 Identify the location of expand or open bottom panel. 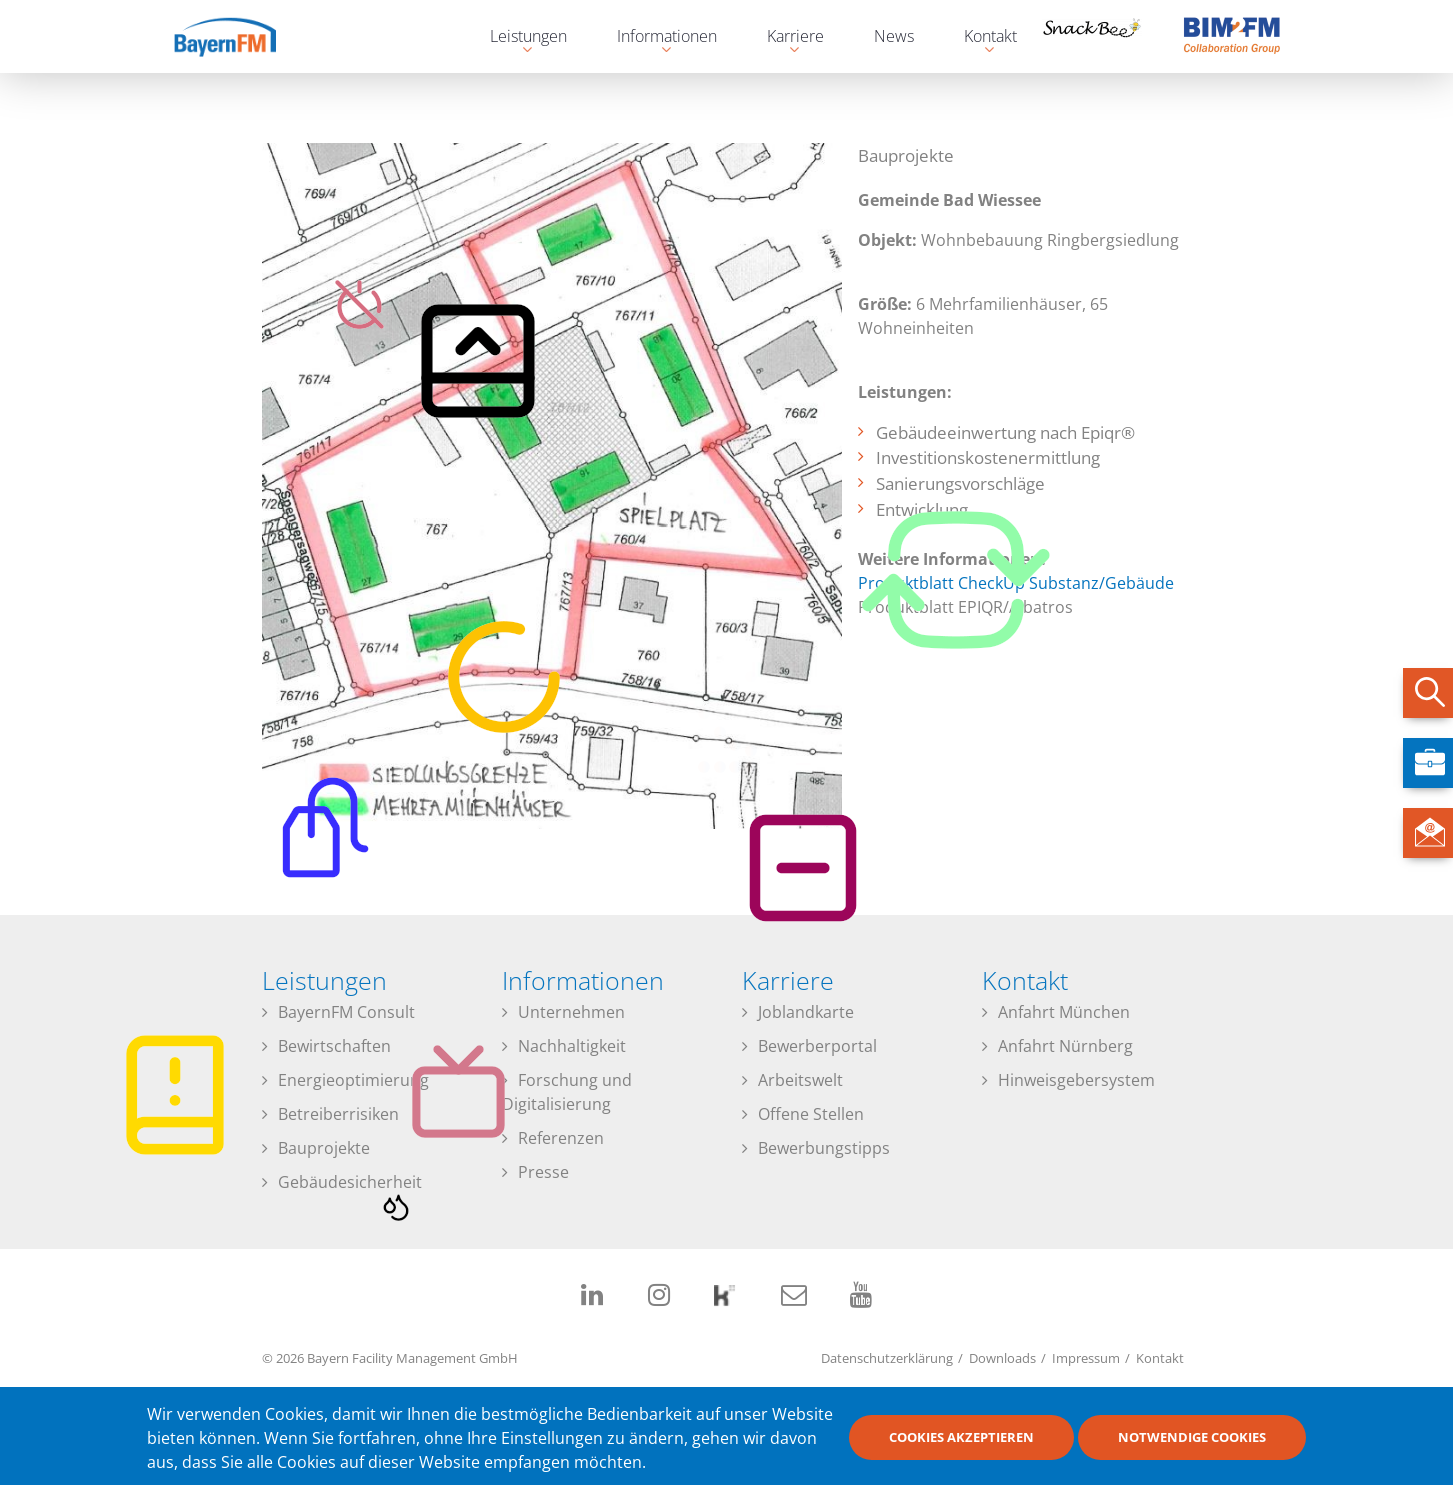
(478, 361).